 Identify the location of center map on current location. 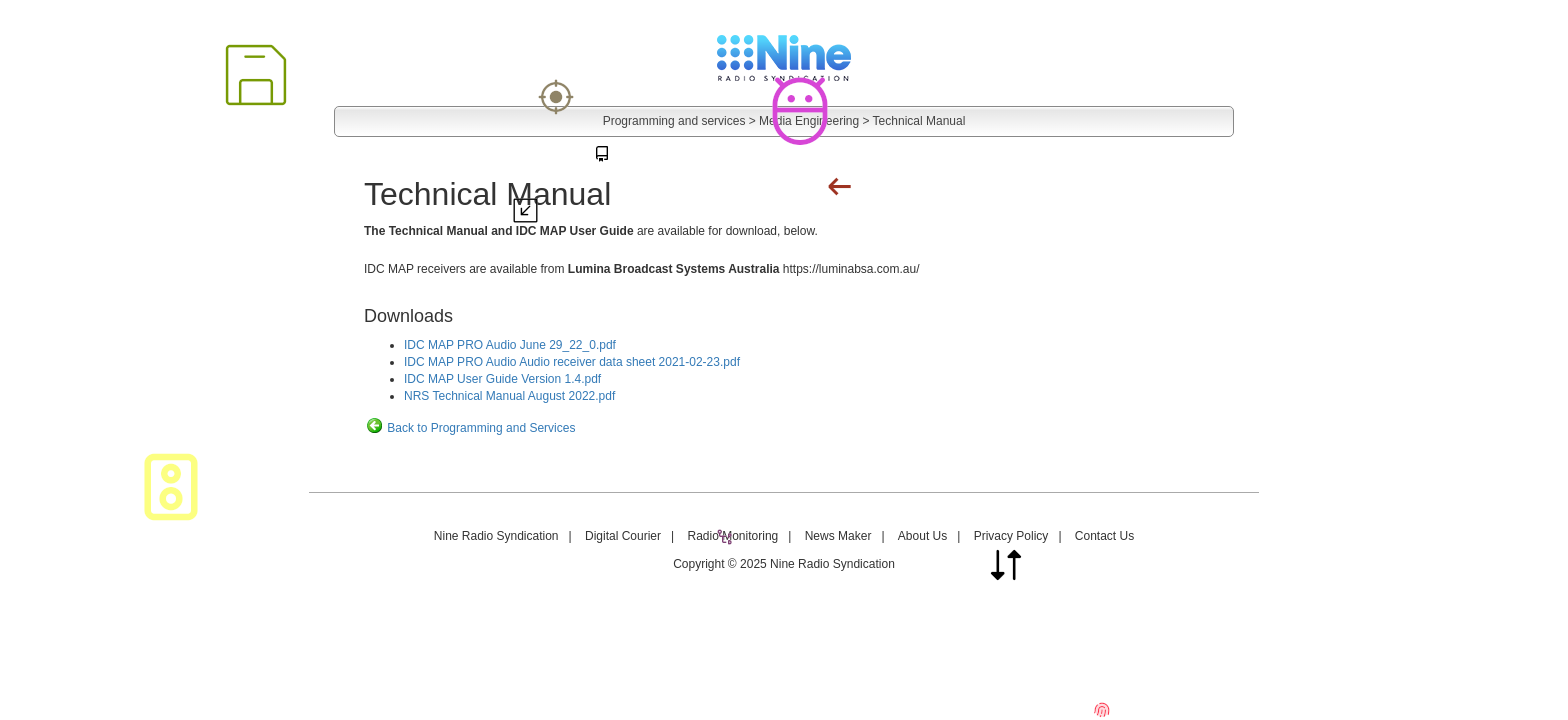
(556, 97).